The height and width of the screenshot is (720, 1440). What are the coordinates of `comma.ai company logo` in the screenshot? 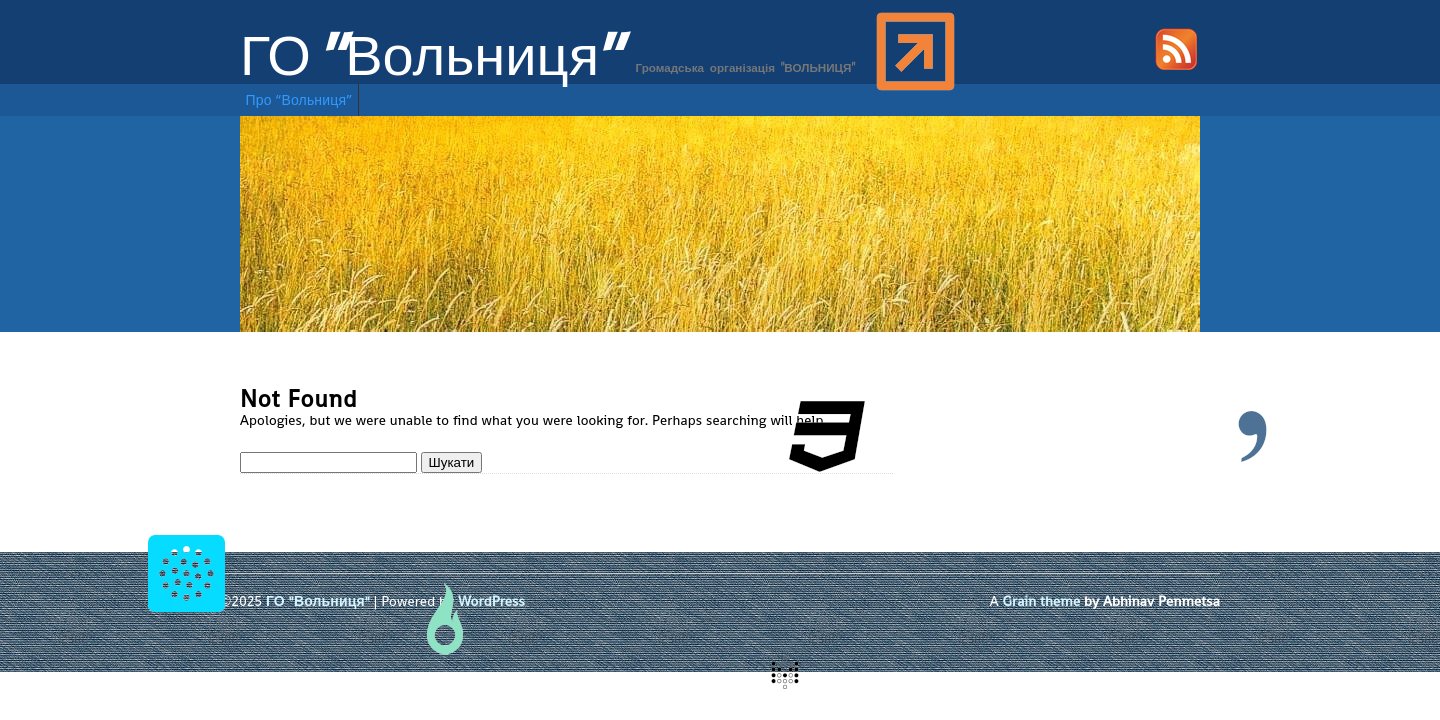 It's located at (1252, 436).